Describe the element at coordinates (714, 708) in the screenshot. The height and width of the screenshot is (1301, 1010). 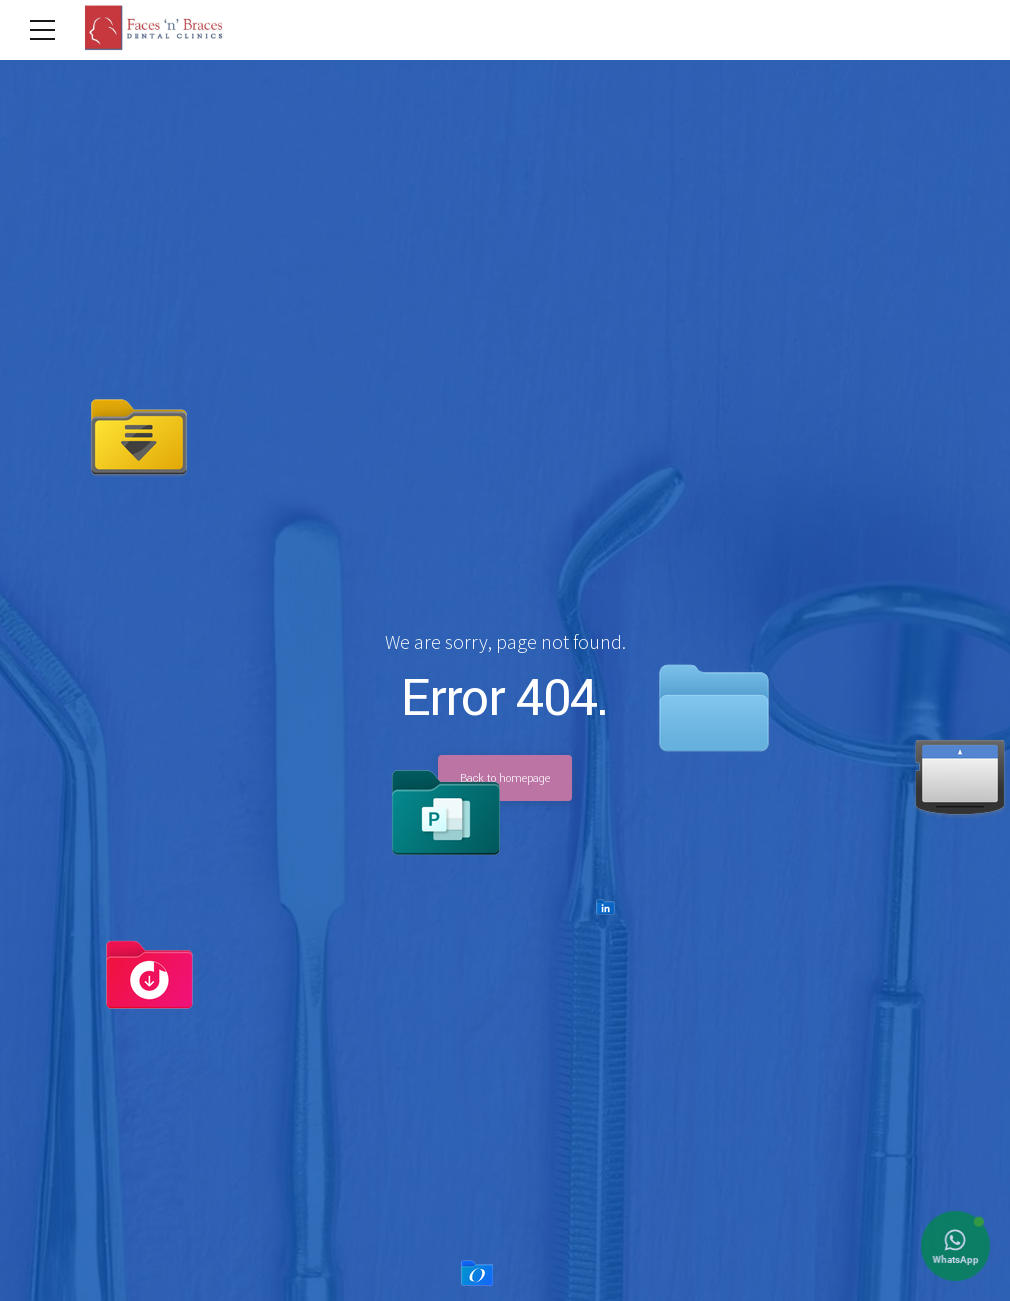
I see `open folder to view contents` at that location.